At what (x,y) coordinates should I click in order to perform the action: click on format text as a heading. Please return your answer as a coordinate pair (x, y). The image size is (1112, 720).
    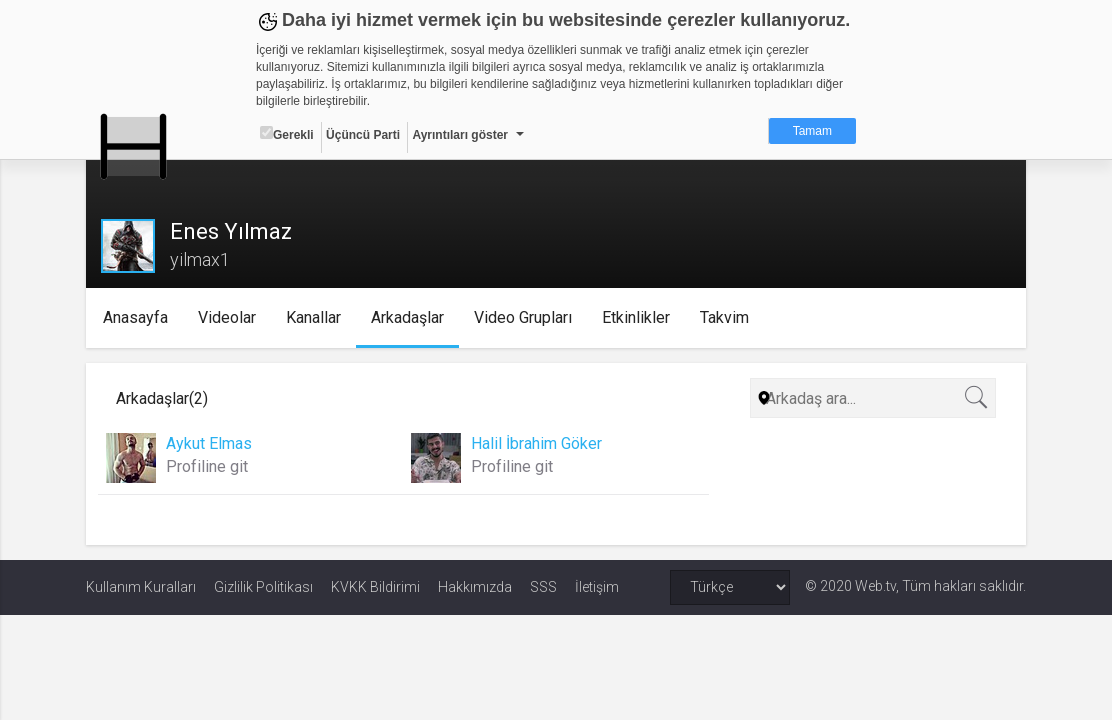
    Looking at the image, I should click on (133, 146).